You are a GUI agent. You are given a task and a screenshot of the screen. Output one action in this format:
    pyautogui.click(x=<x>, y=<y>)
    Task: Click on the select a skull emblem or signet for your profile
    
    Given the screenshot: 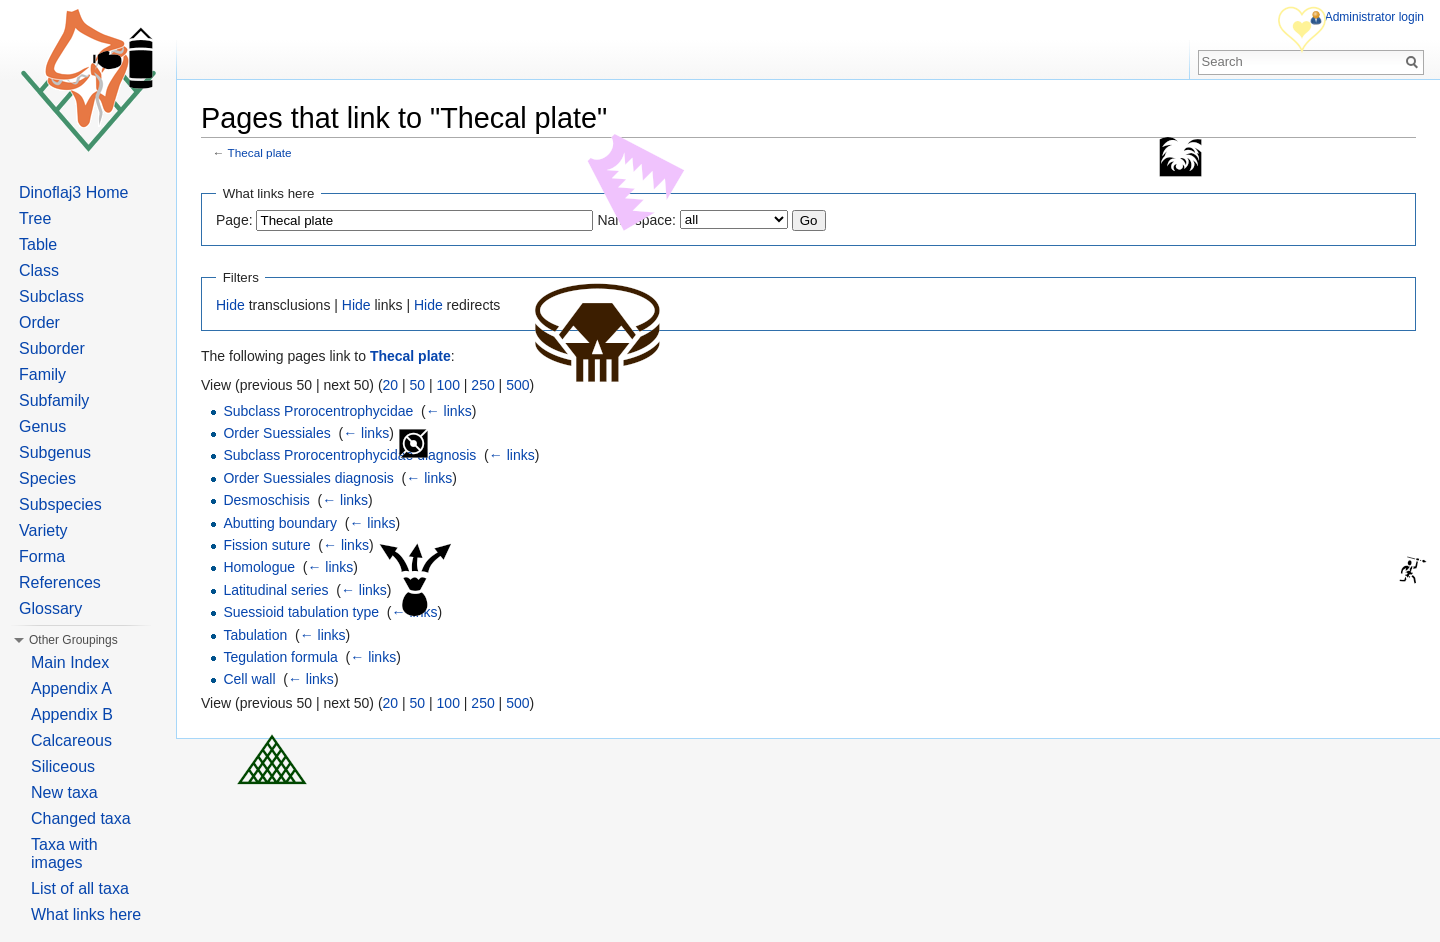 What is the action you would take?
    pyautogui.click(x=597, y=334)
    